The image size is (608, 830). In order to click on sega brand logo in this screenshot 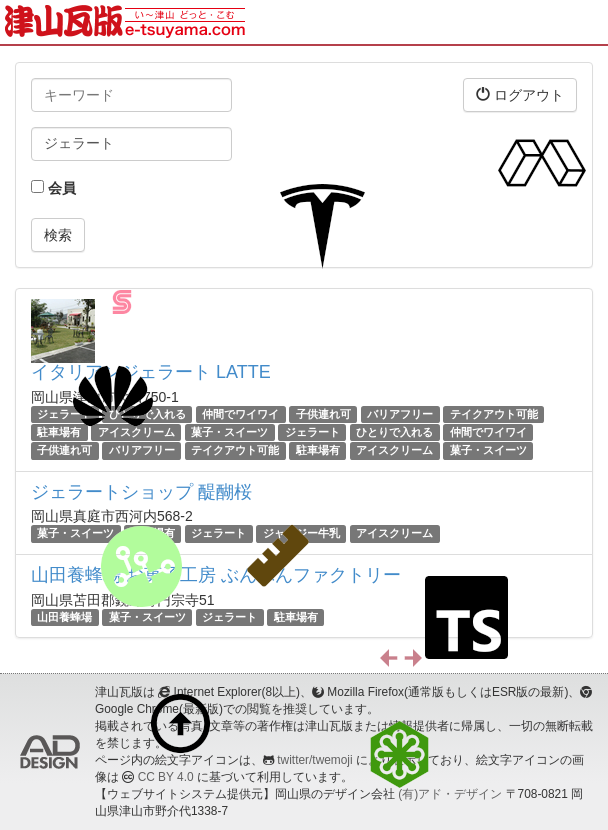, I will do `click(122, 302)`.